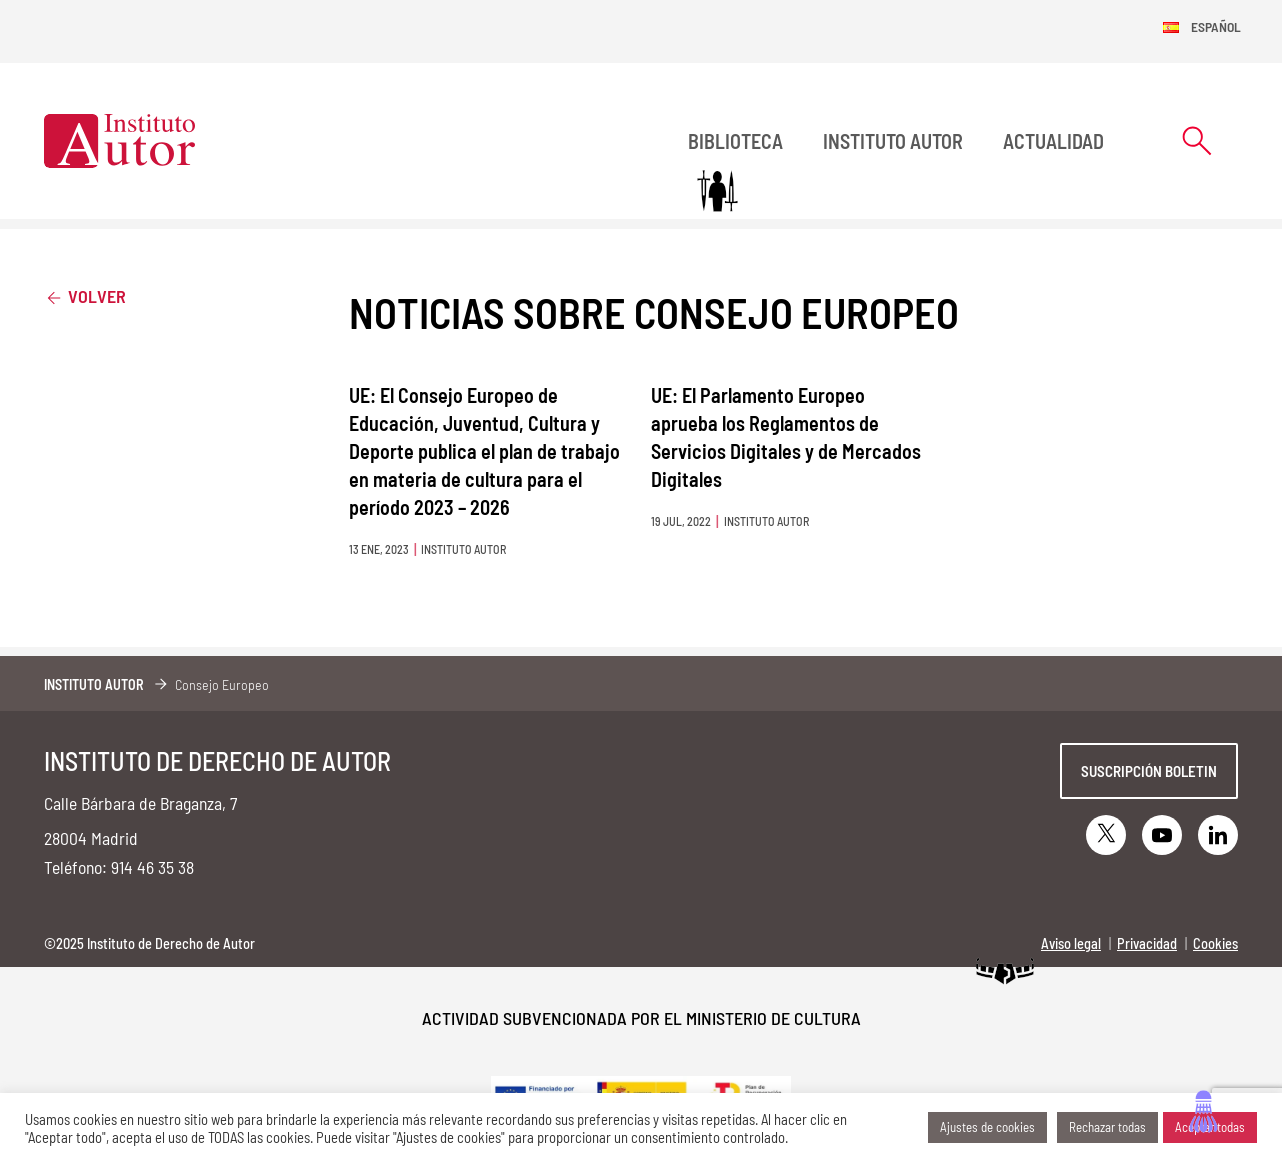 The height and width of the screenshot is (1162, 1282). I want to click on access badminton game or activity, so click(1203, 1111).